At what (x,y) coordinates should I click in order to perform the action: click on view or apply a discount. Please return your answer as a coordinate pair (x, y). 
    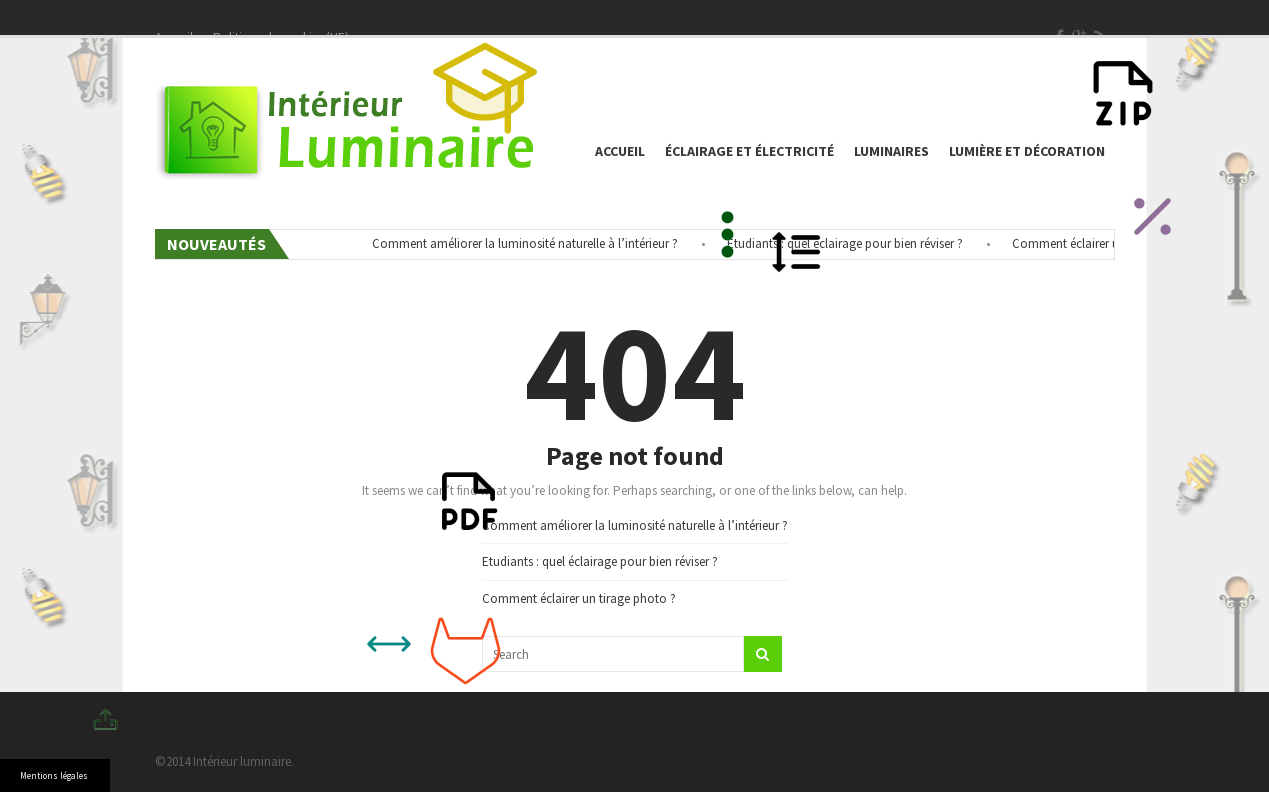
    Looking at the image, I should click on (1152, 216).